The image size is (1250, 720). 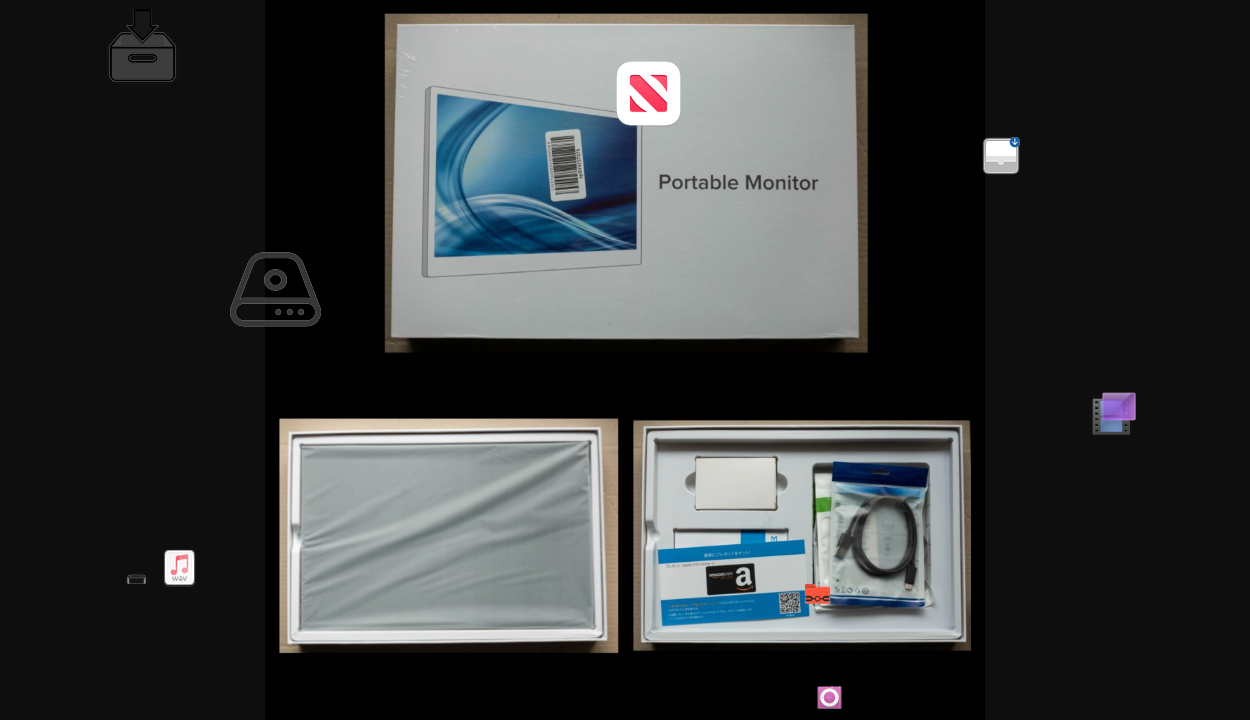 I want to click on open folder containing cherish ball pokémon or event pokémon, so click(x=817, y=594).